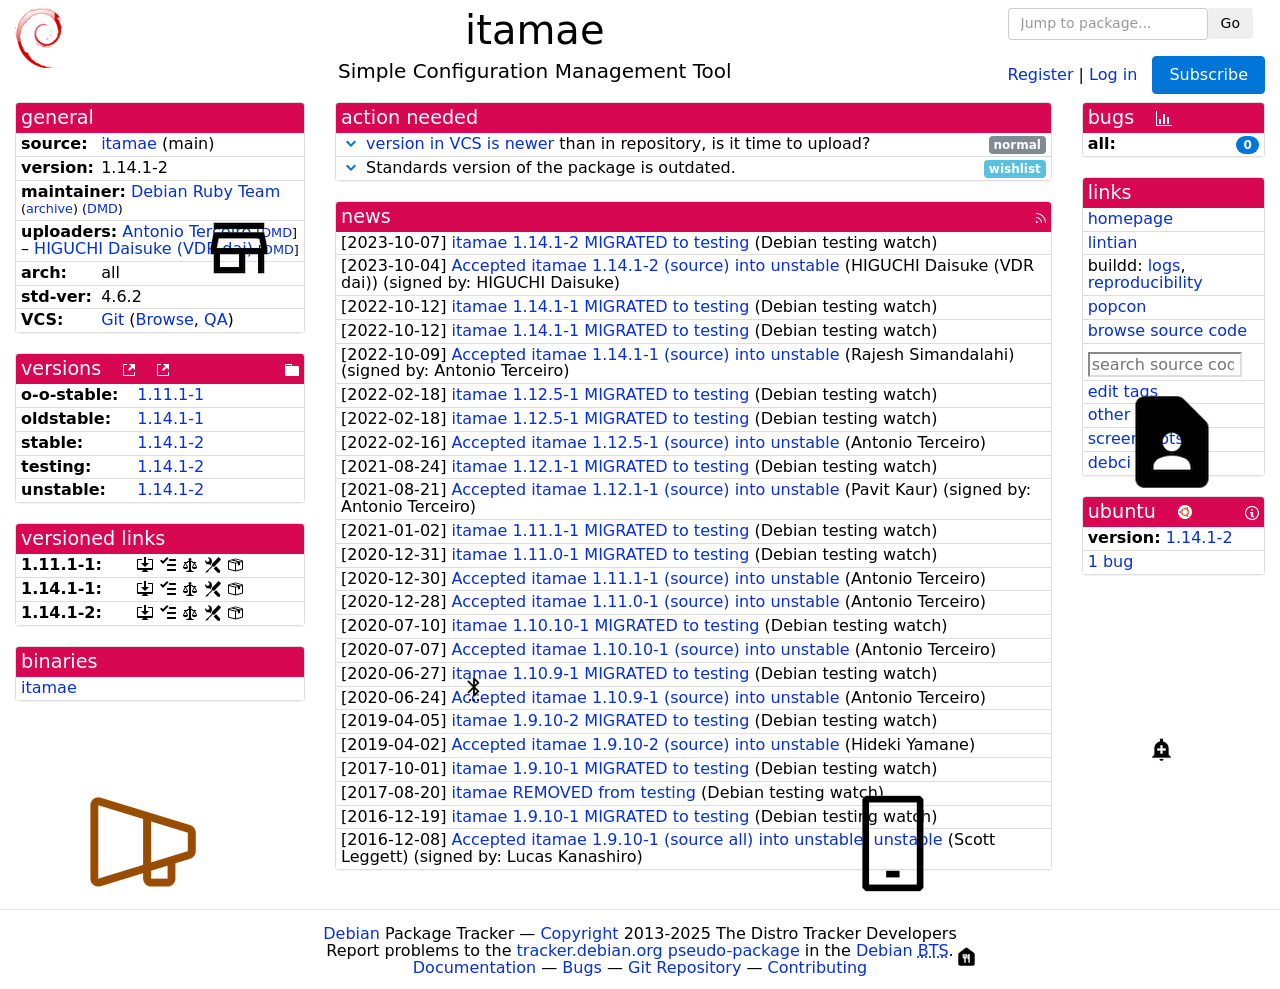 This screenshot has height=989, width=1280. I want to click on indicates mobile device or smartphone, so click(889, 843).